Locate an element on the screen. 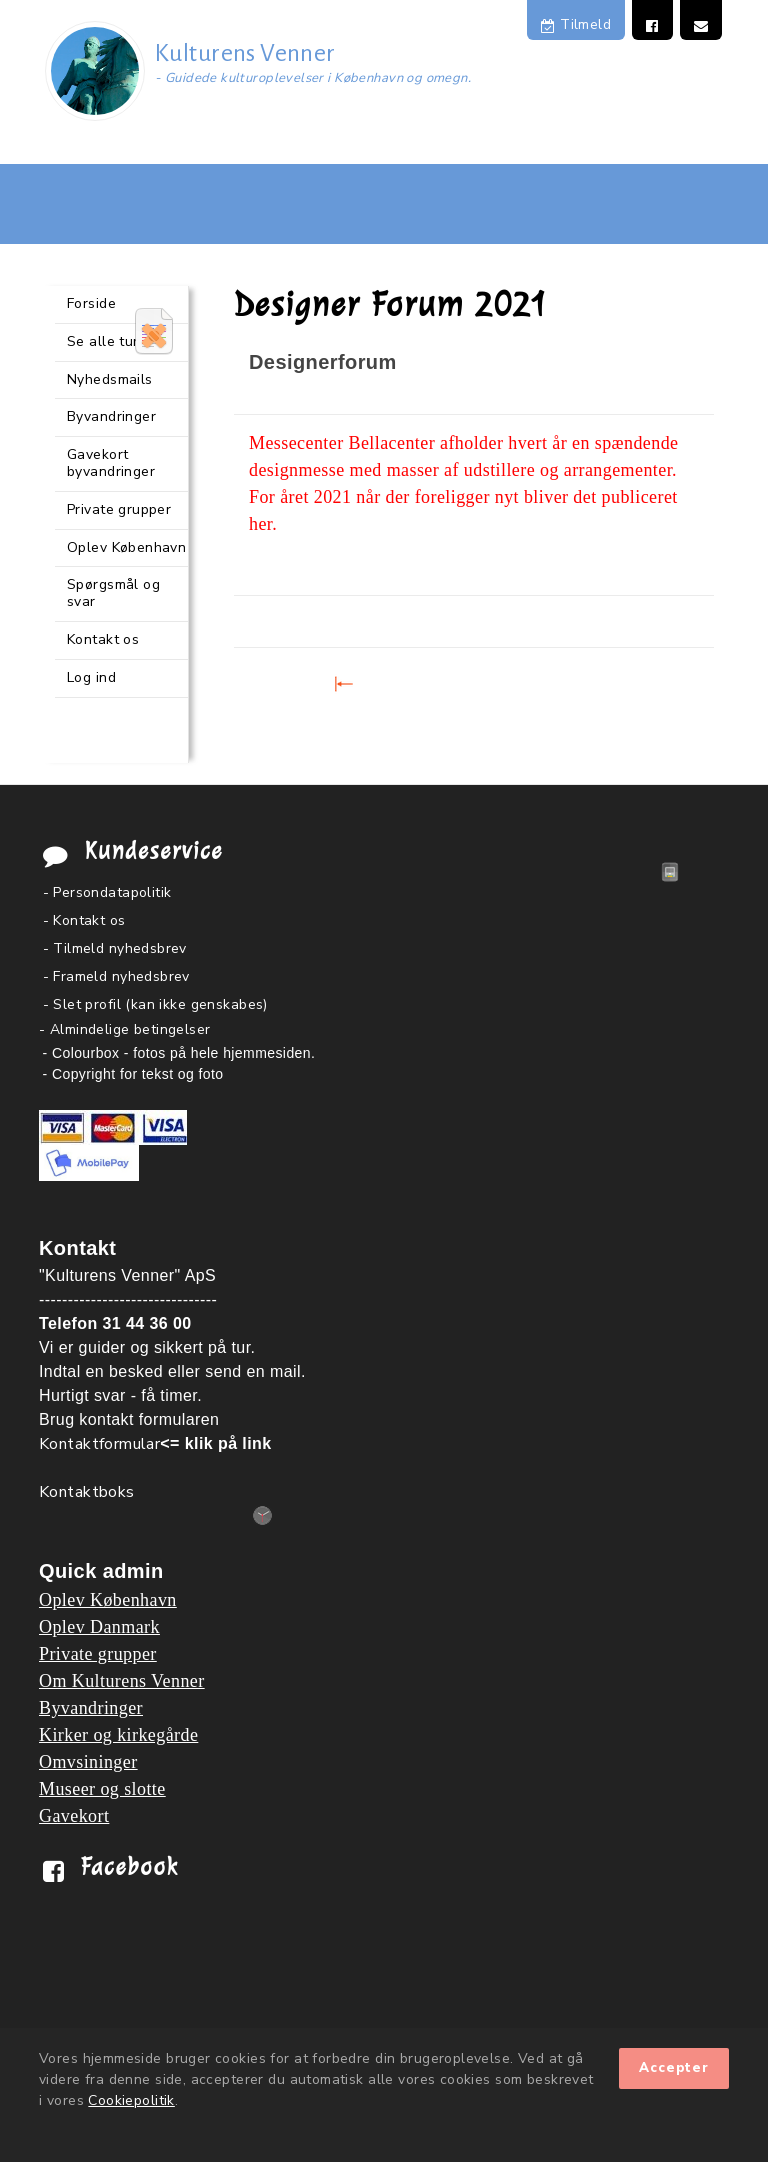  open the clocks app is located at coordinates (262, 1515).